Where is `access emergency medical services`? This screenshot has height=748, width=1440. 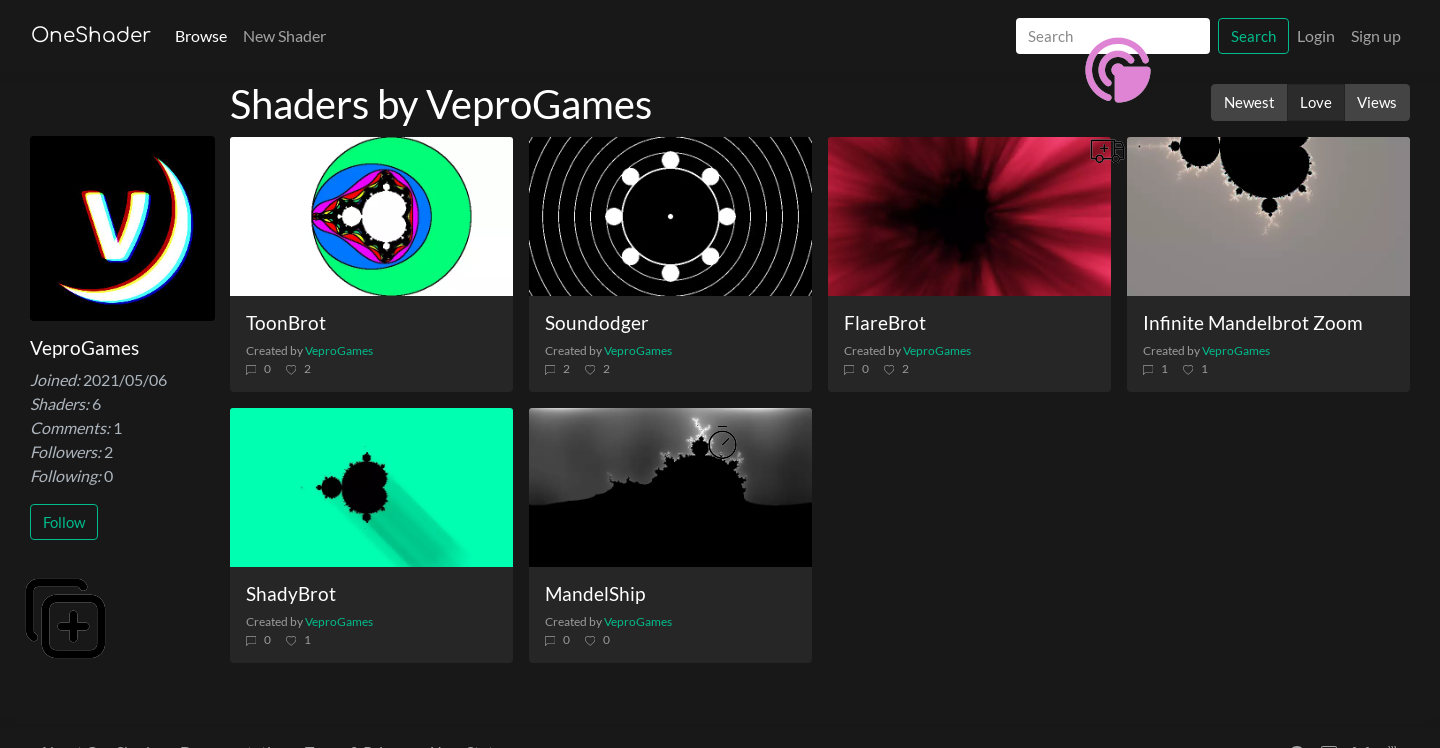 access emergency medical services is located at coordinates (1106, 149).